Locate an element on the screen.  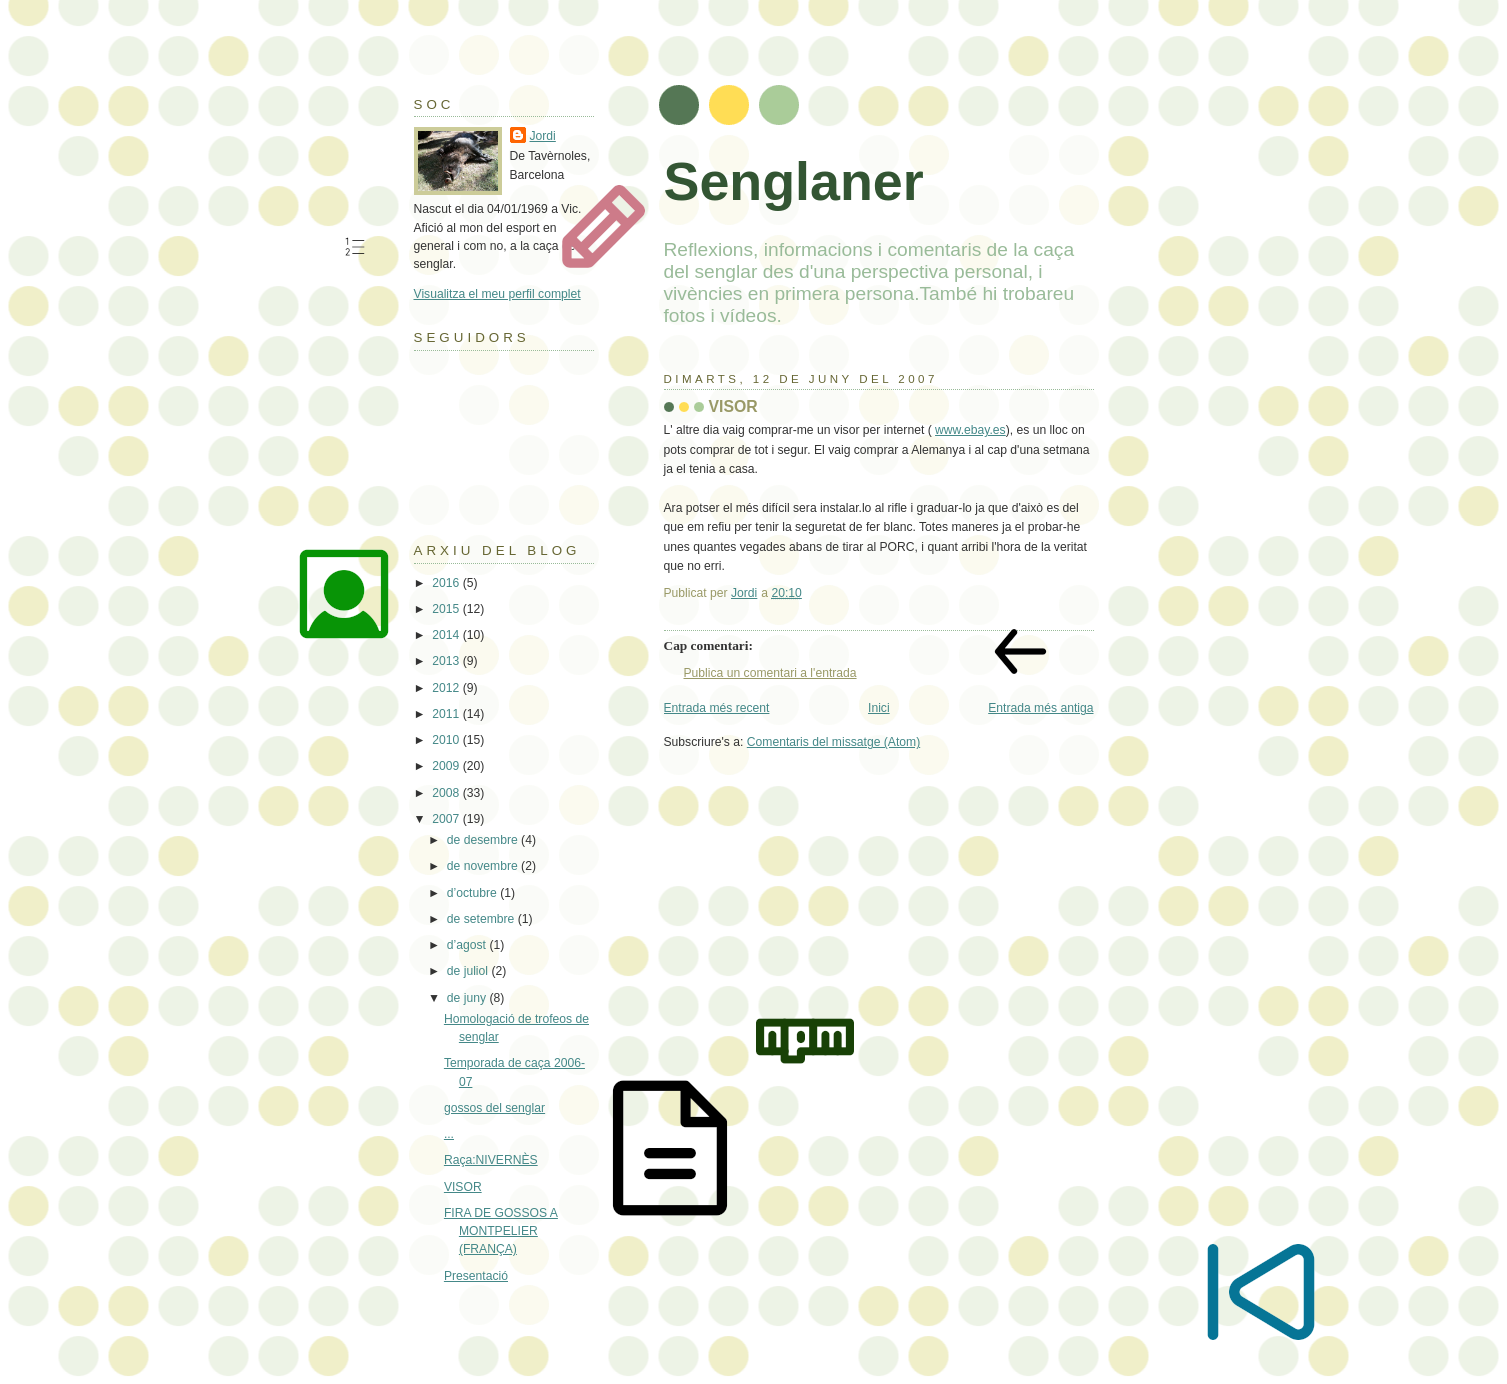
skip to previous track is located at coordinates (1261, 1292).